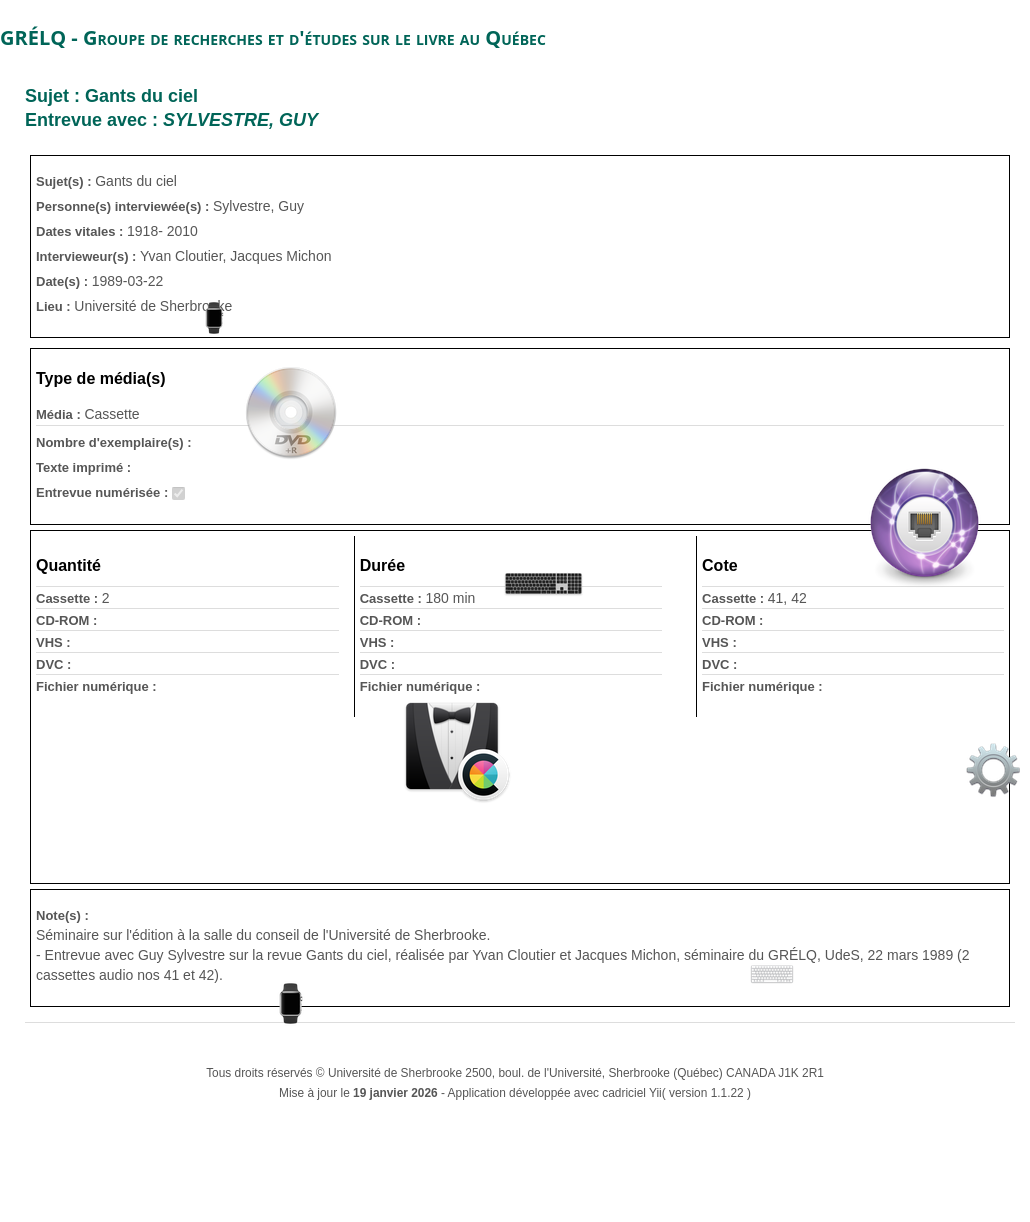 This screenshot has height=1222, width=1030. I want to click on apple magic keyboard with numeric keypad in silver and black, so click(543, 583).